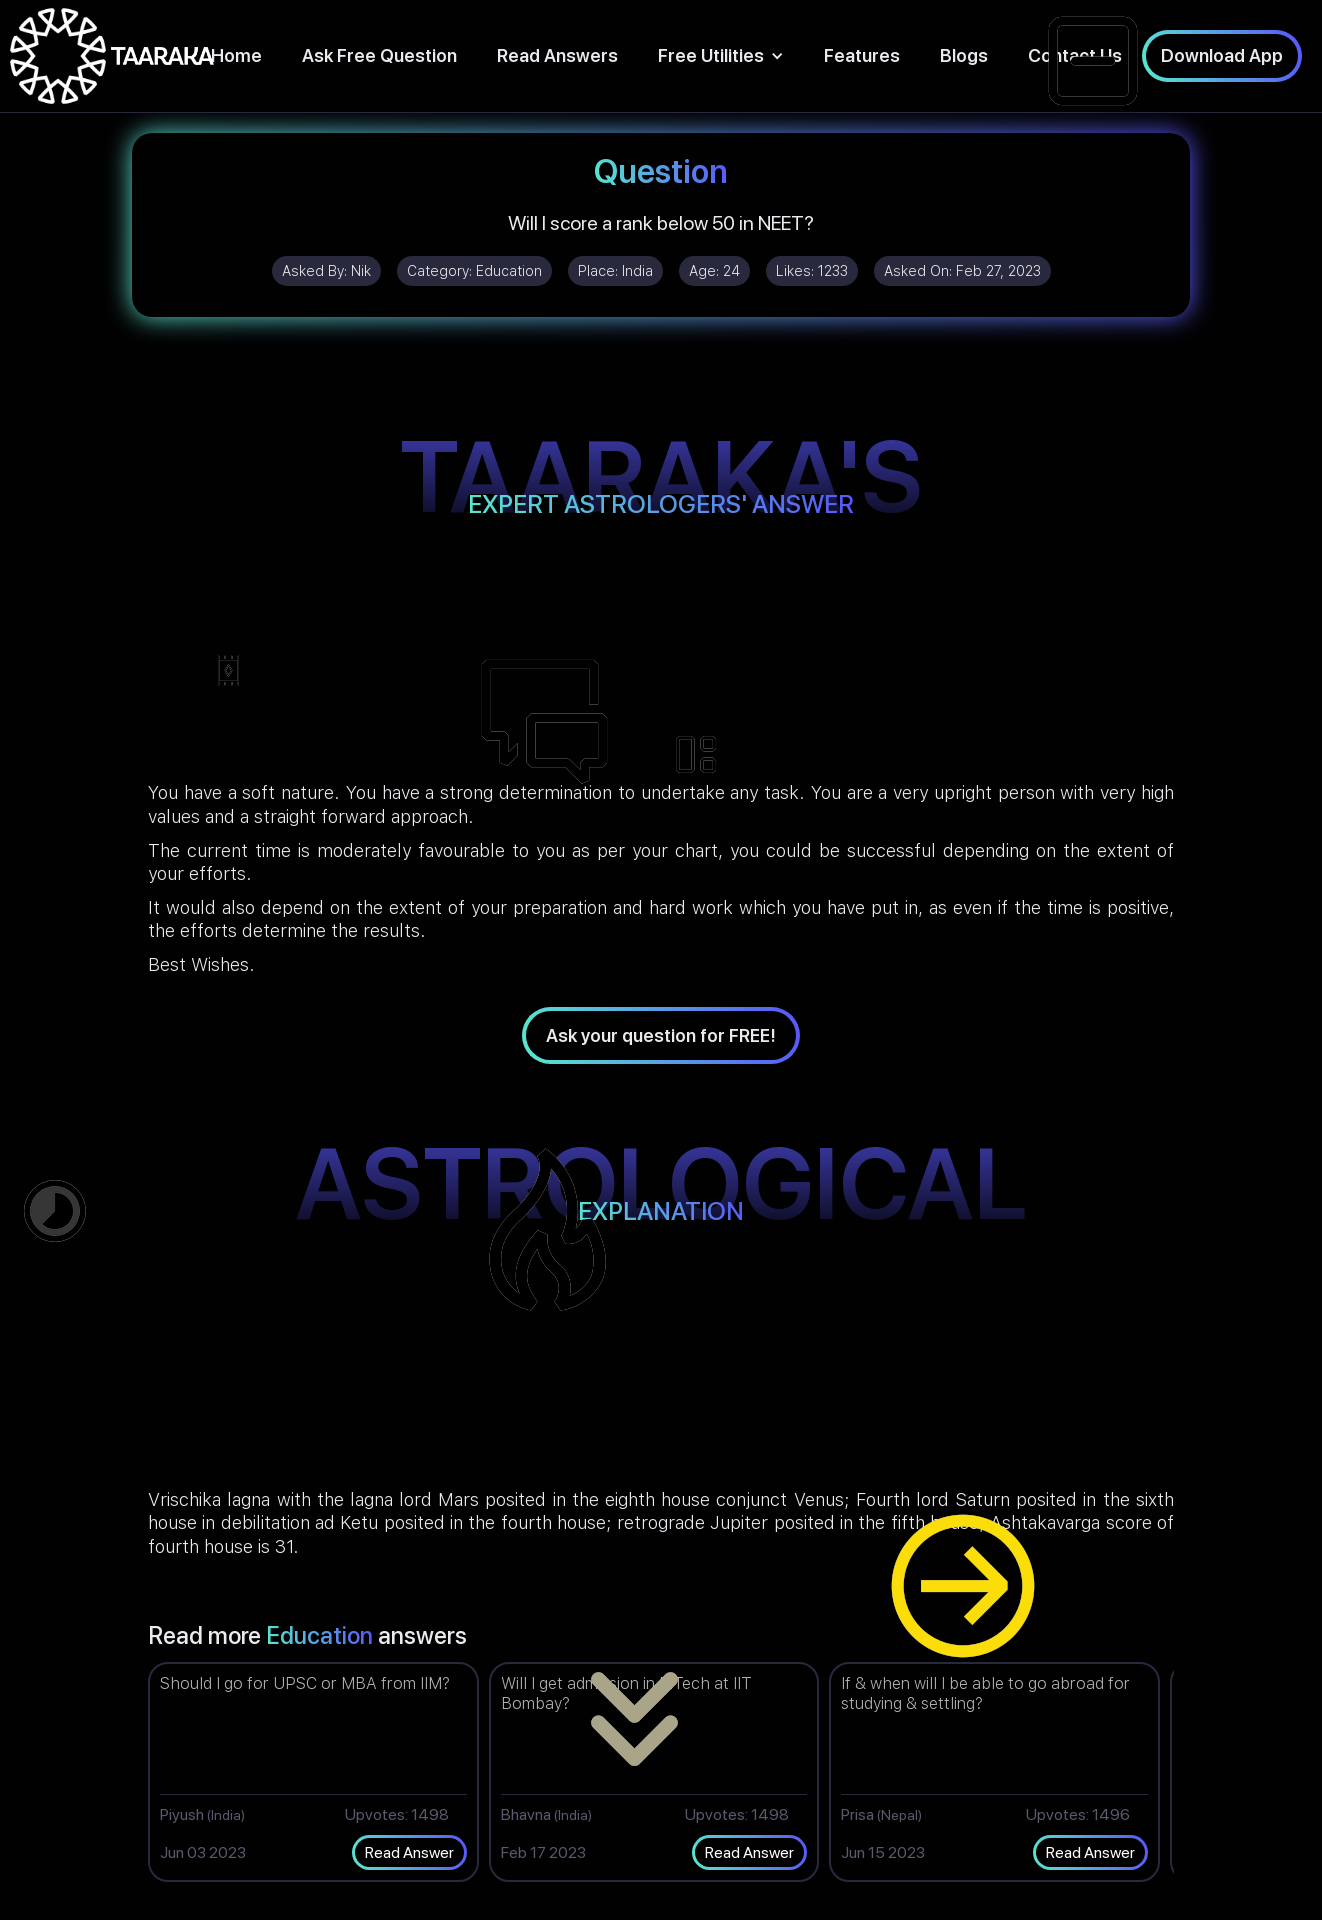  I want to click on proceed to the next step, so click(963, 1586).